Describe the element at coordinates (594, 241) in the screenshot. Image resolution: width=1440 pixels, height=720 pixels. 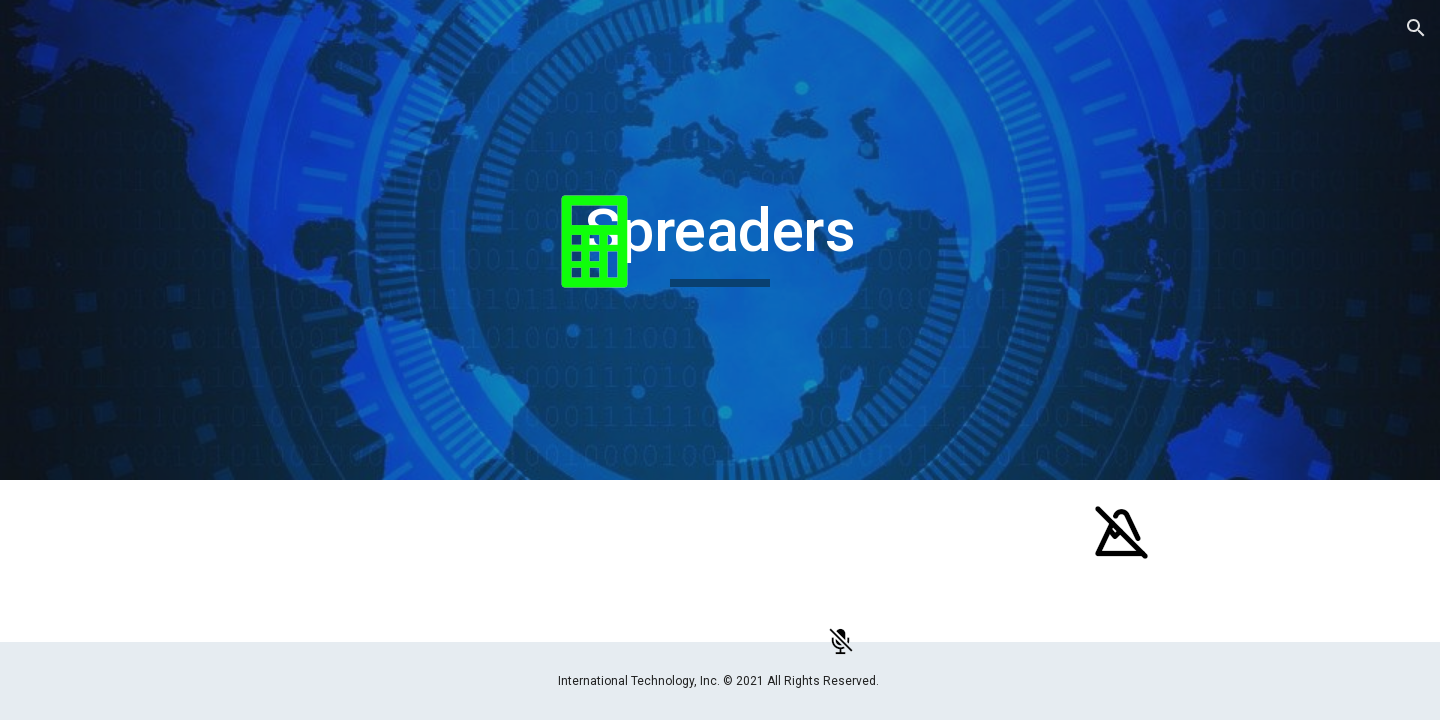
I see `open the calculator app` at that location.